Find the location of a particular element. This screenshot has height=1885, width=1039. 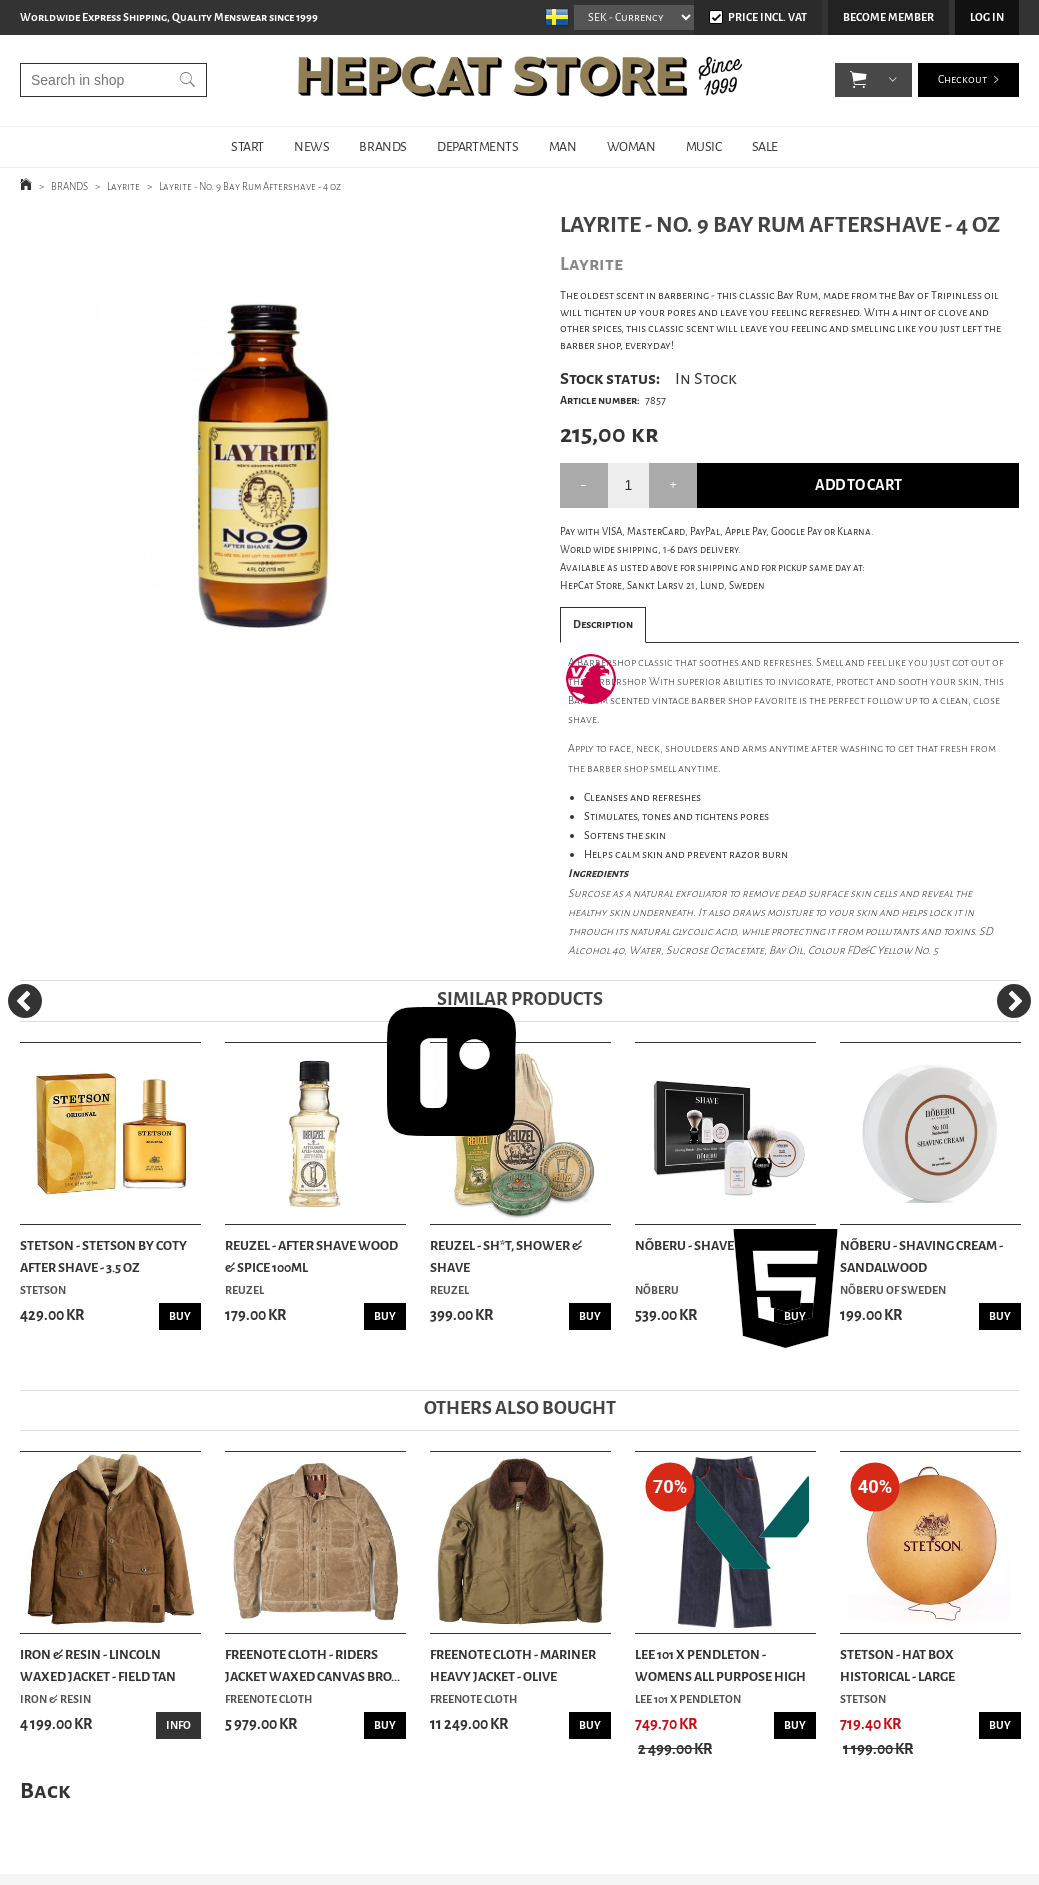

indicates content built with HTML5 technology is located at coordinates (785, 1288).